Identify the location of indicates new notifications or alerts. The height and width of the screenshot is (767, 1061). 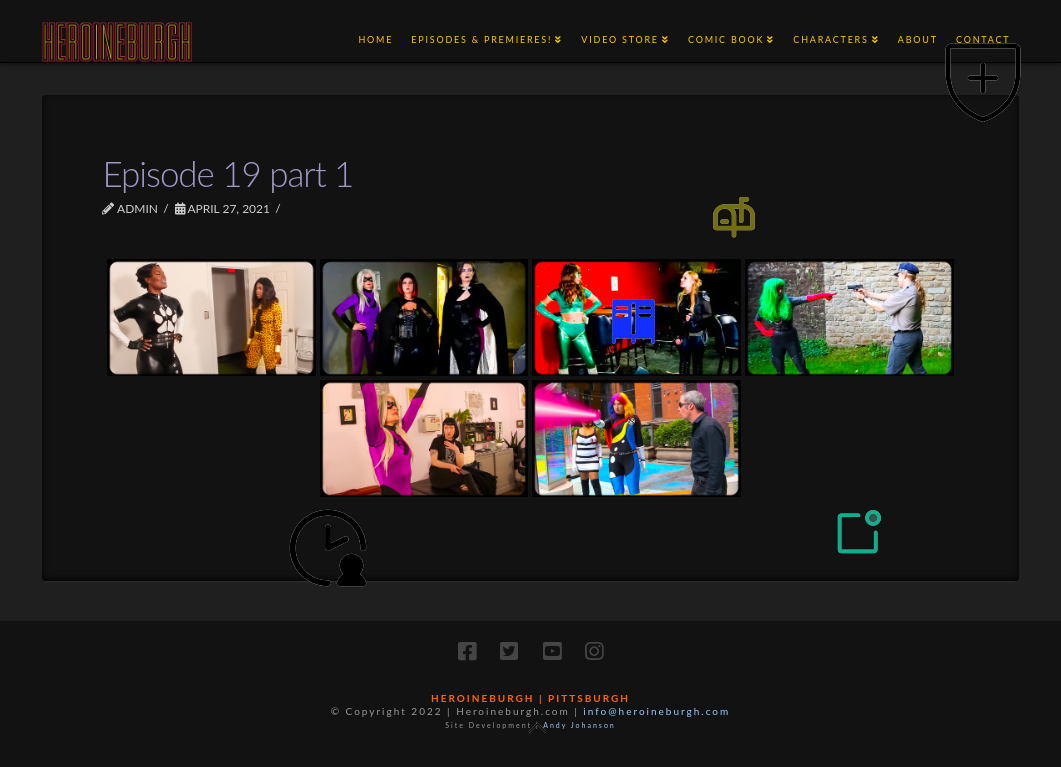
(858, 532).